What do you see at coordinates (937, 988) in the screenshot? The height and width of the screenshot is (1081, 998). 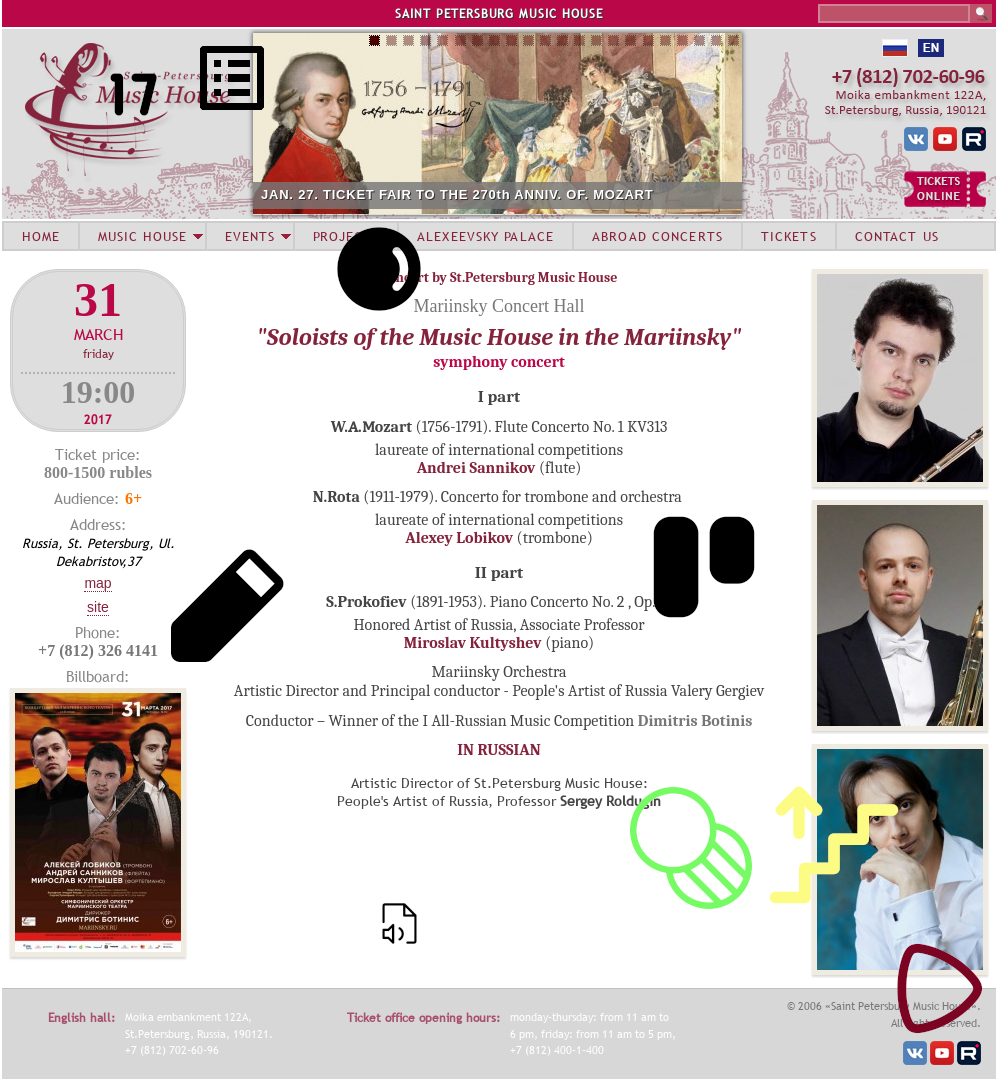 I see `open the Zalando shopping app` at bounding box center [937, 988].